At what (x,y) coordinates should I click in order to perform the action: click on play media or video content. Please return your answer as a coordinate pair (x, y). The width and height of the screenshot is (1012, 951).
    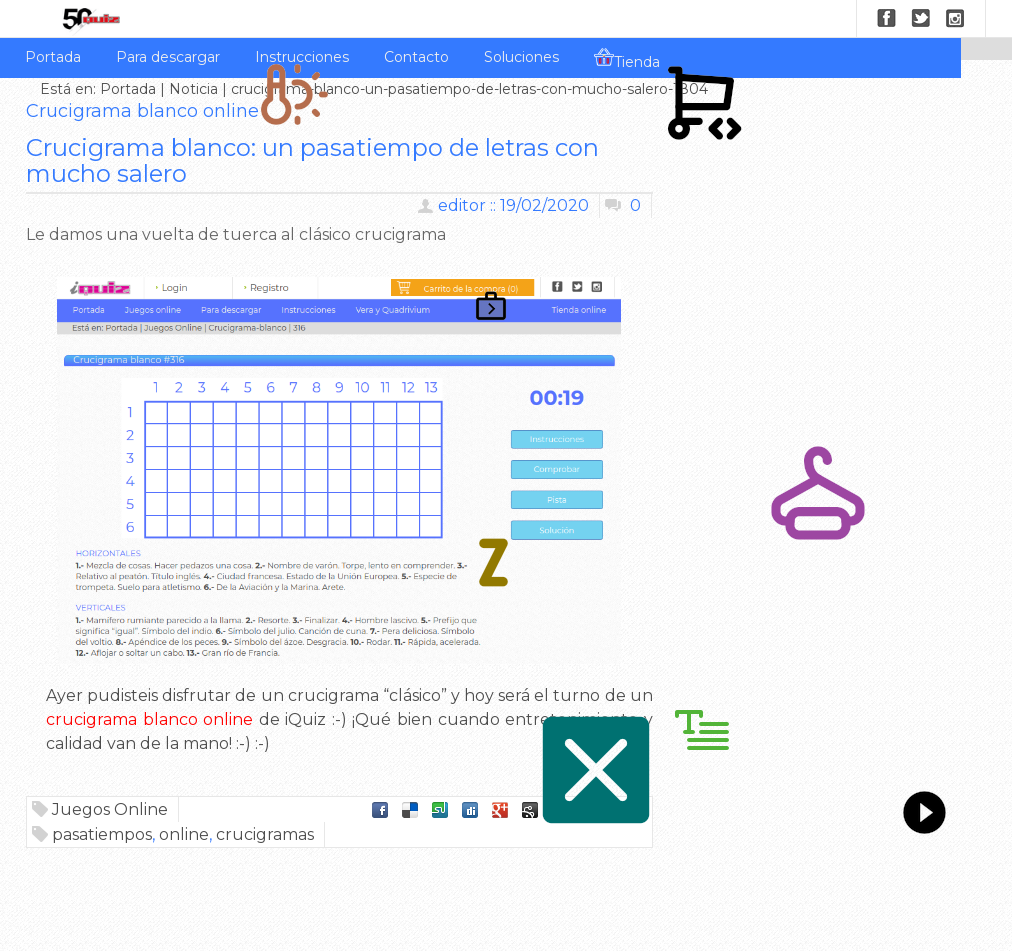
    Looking at the image, I should click on (924, 812).